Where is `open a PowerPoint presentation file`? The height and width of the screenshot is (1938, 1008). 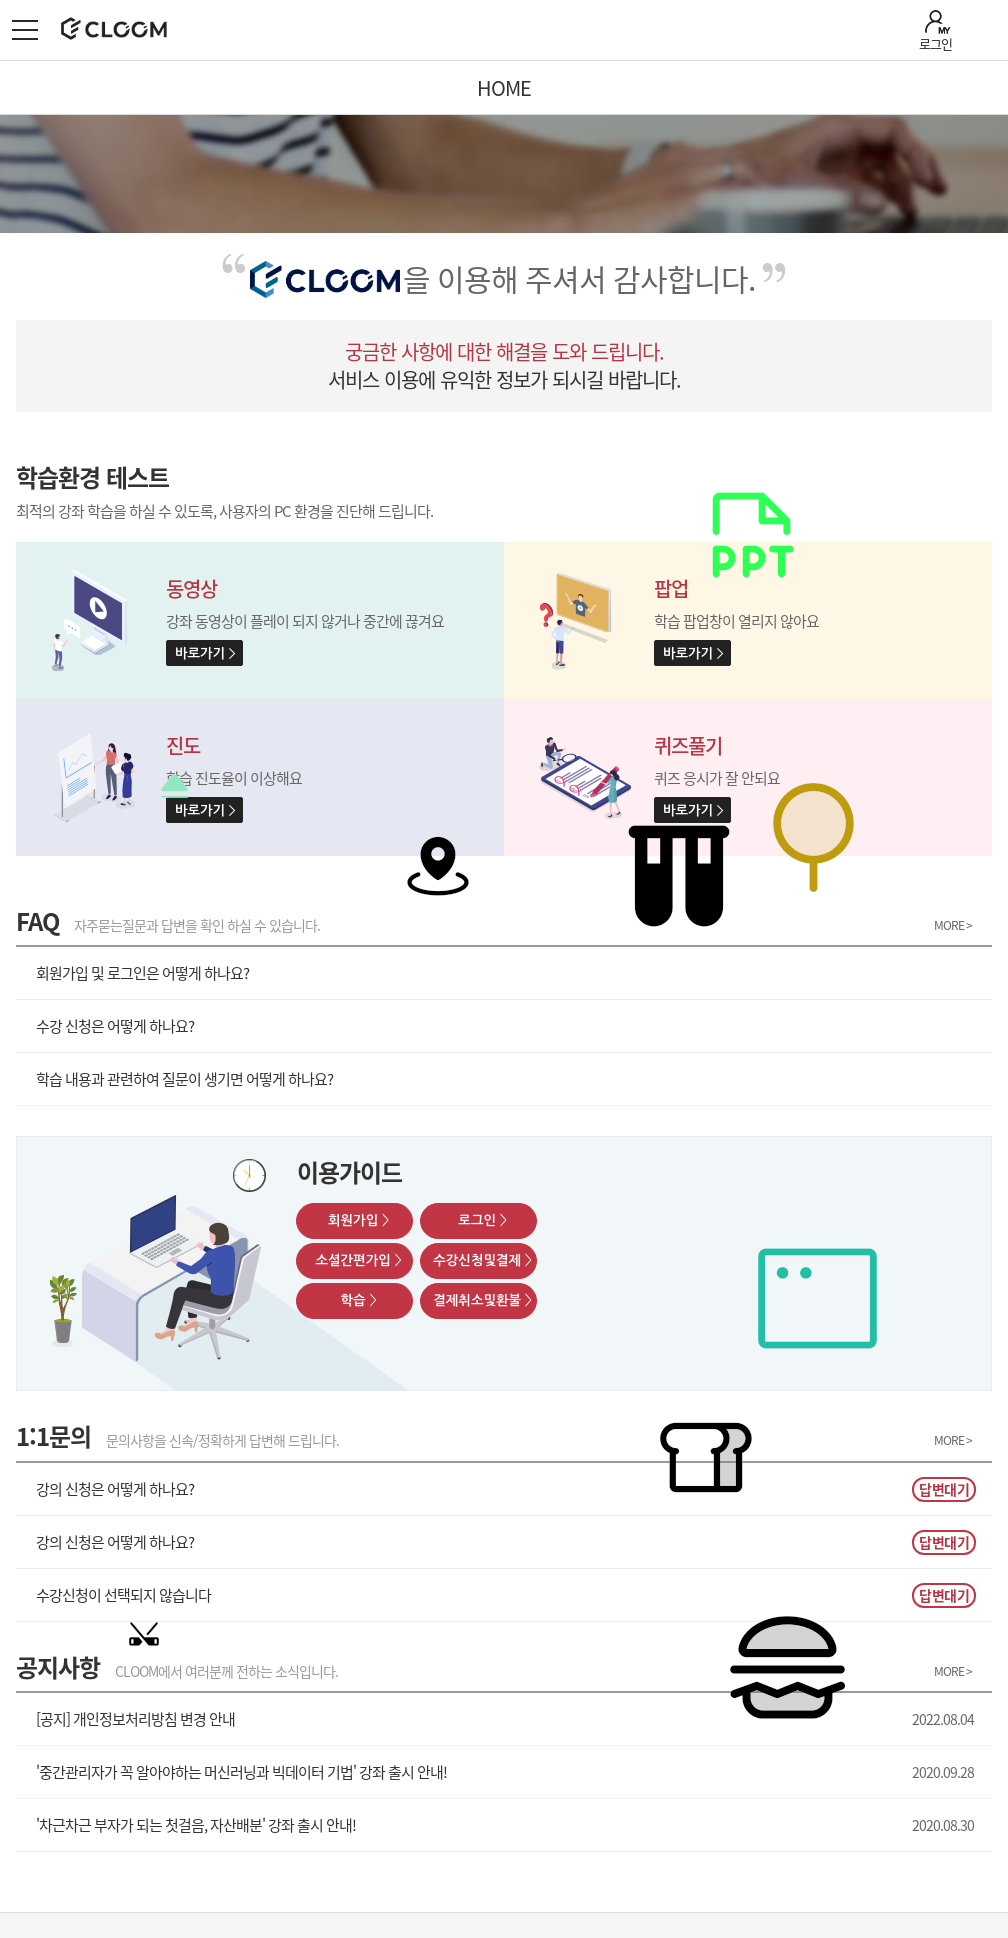 open a PowerPoint presentation file is located at coordinates (751, 538).